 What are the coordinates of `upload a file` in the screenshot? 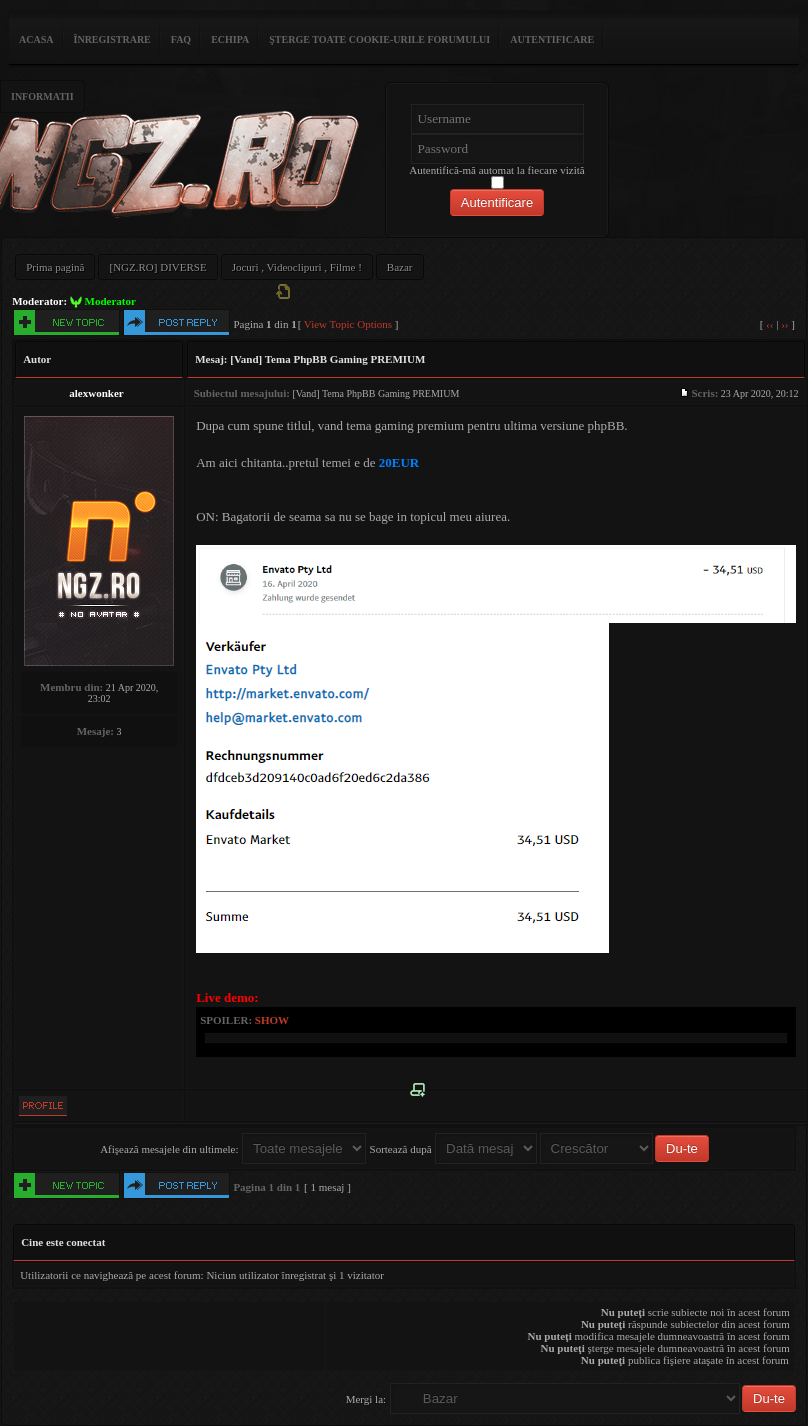 It's located at (283, 291).